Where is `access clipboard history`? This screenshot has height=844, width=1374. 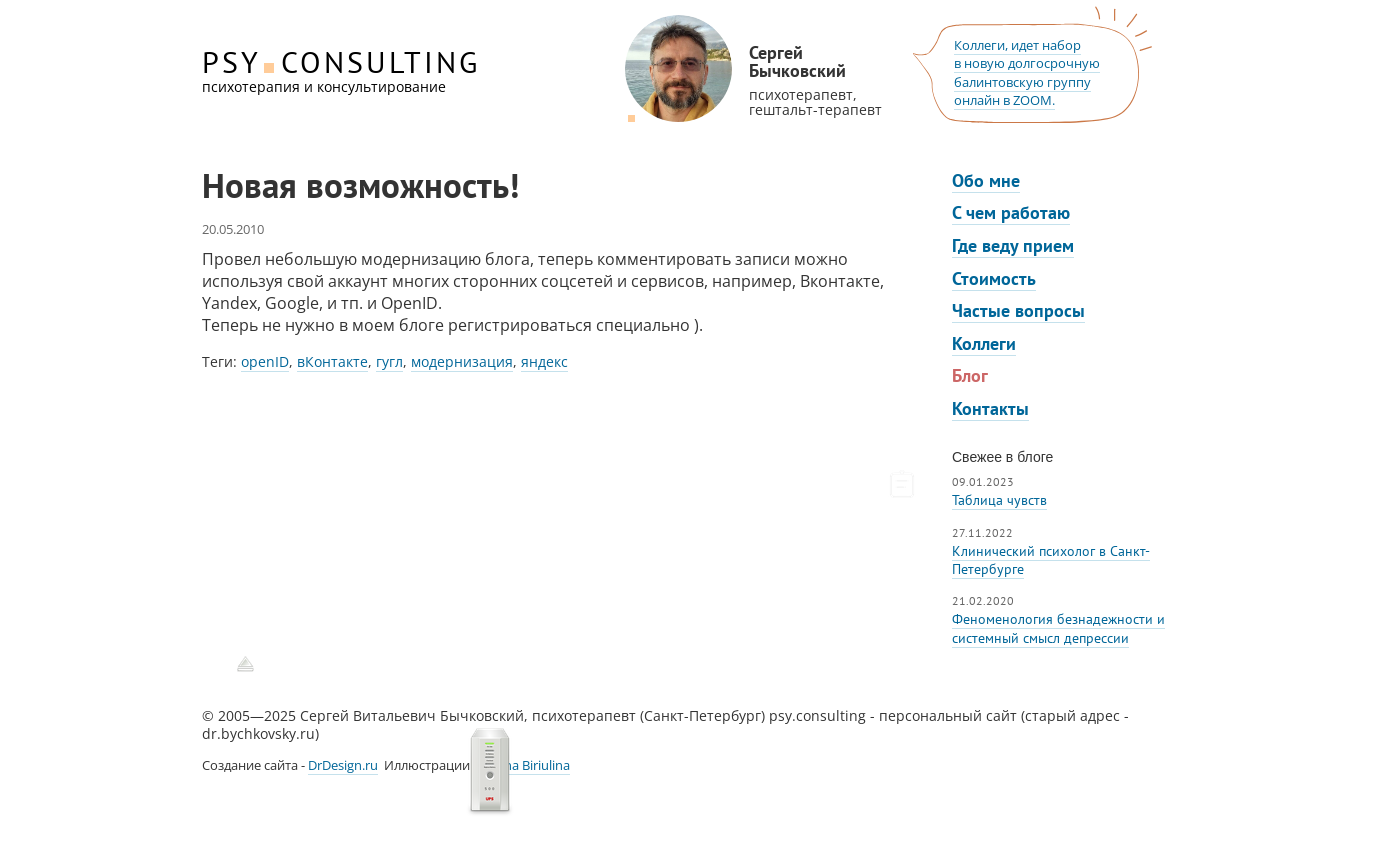
access clipboard history is located at coordinates (902, 484).